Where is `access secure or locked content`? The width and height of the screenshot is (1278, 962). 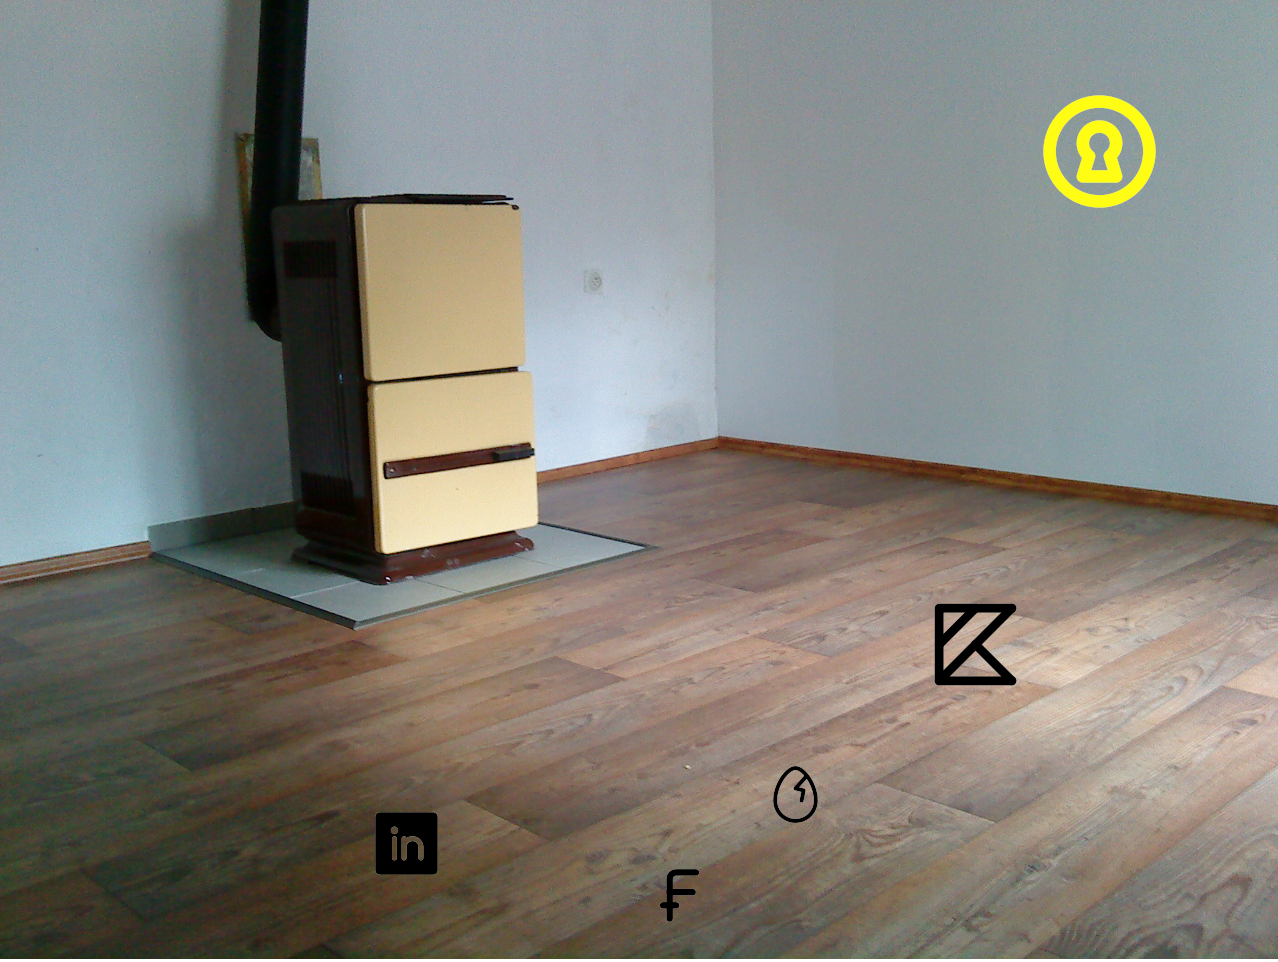
access secure or locked content is located at coordinates (1099, 151).